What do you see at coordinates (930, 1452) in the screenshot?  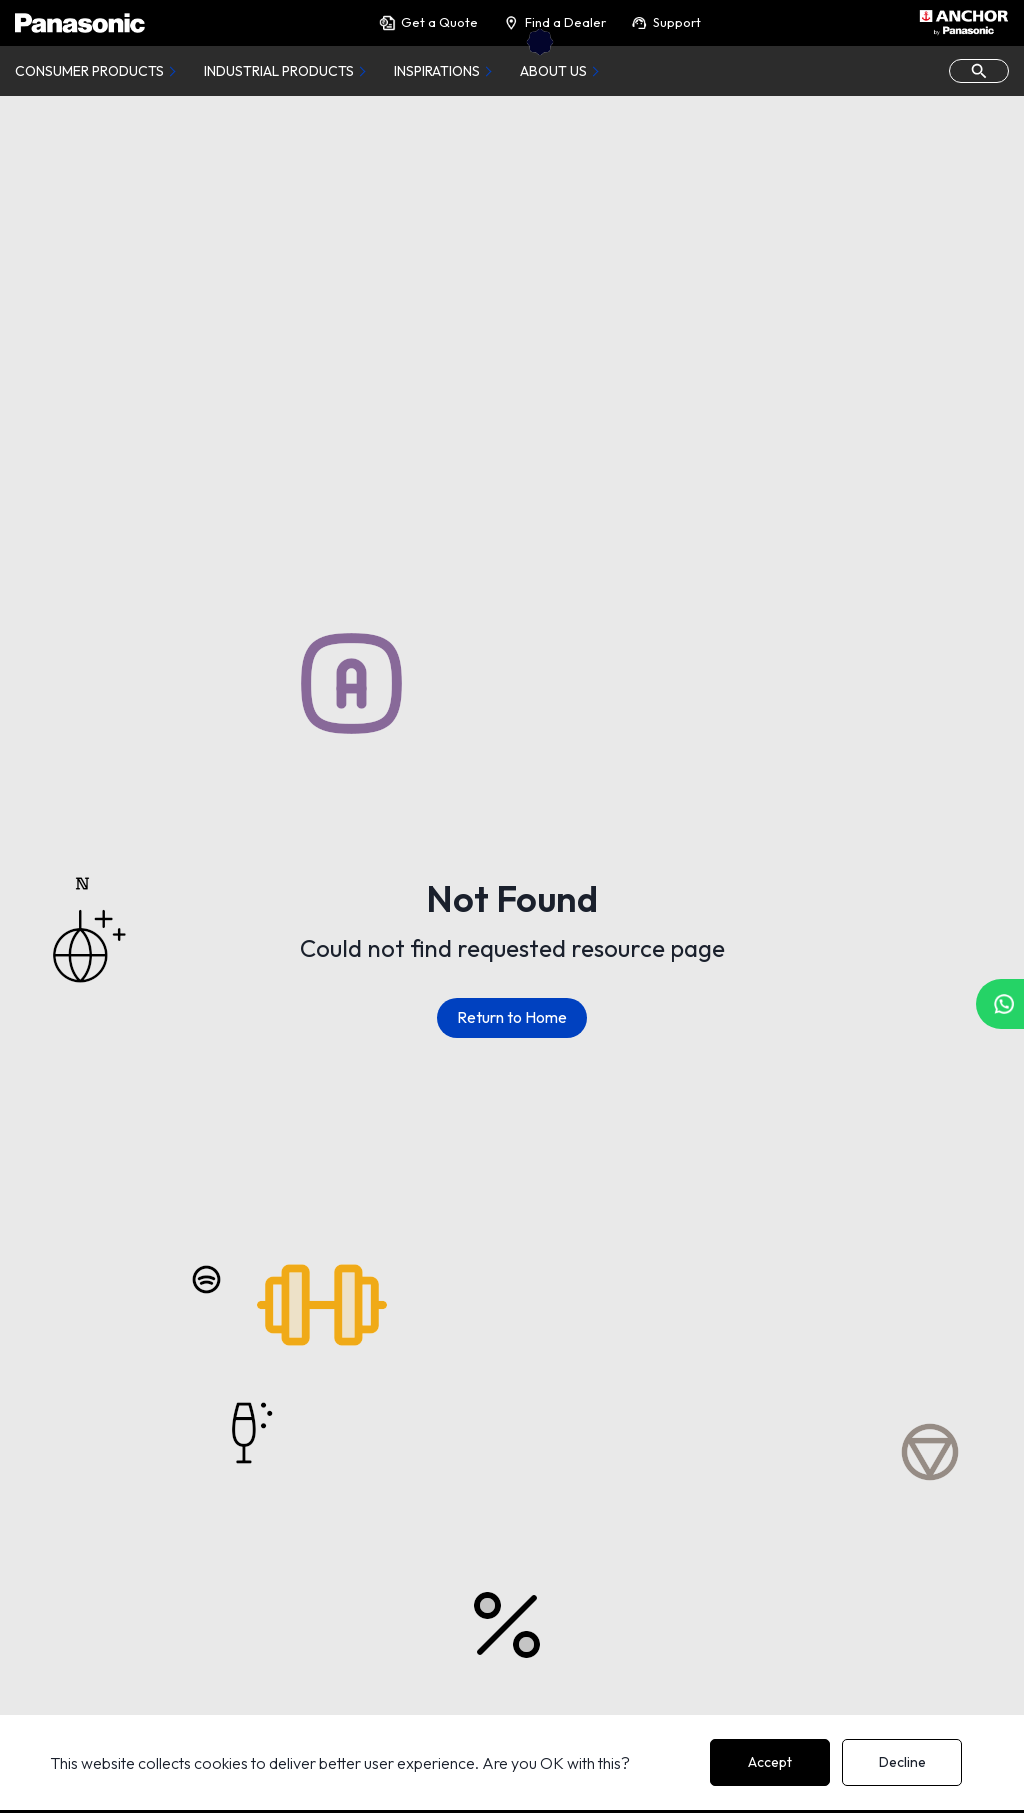 I see `geometric shape or design element` at bounding box center [930, 1452].